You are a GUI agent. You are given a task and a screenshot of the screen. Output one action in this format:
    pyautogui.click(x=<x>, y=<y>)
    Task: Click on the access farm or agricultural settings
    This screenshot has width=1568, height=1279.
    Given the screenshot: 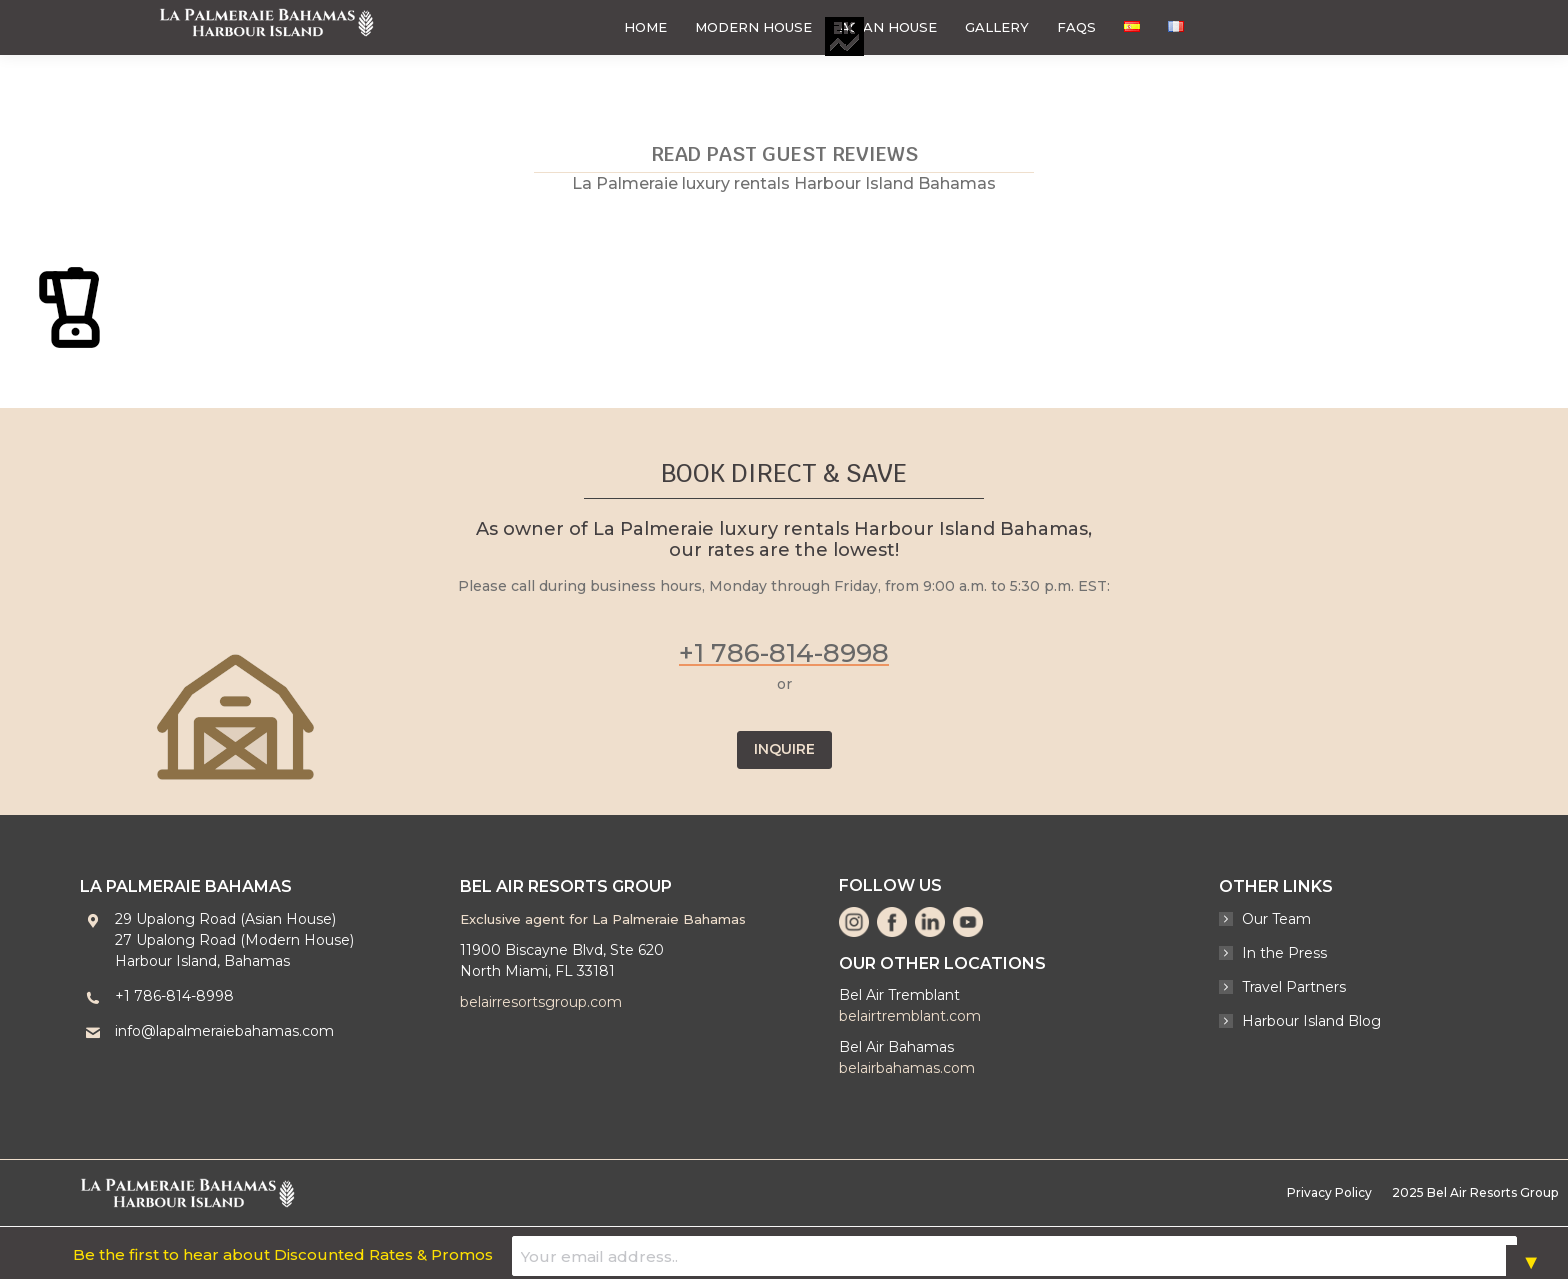 What is the action you would take?
    pyautogui.click(x=235, y=727)
    